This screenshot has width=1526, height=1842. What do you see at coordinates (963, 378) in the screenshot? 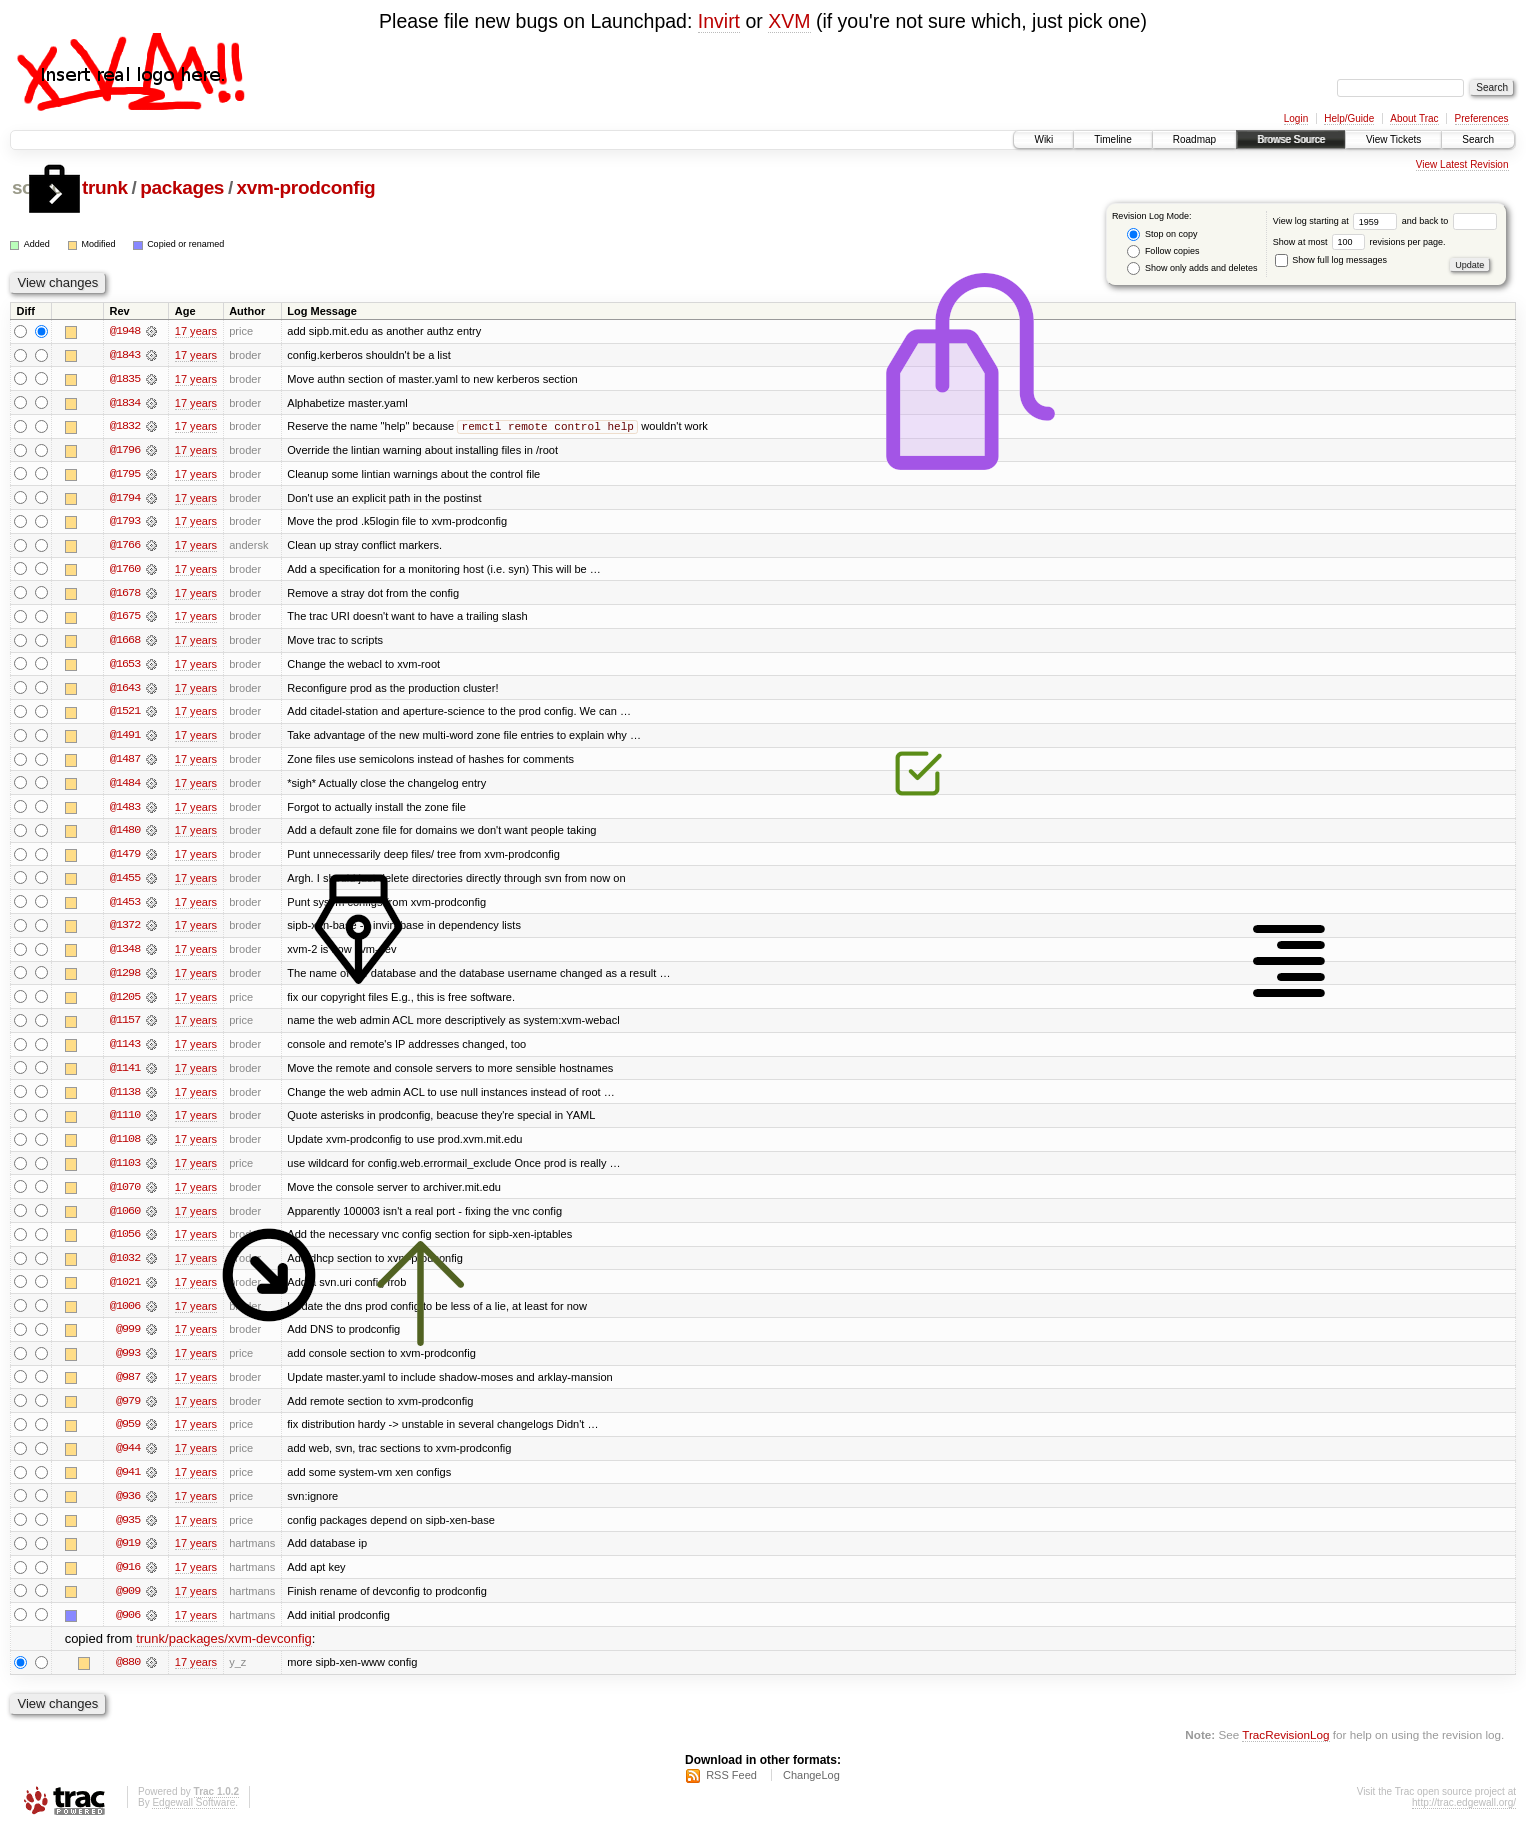
I see `tea or hot beverage options` at bounding box center [963, 378].